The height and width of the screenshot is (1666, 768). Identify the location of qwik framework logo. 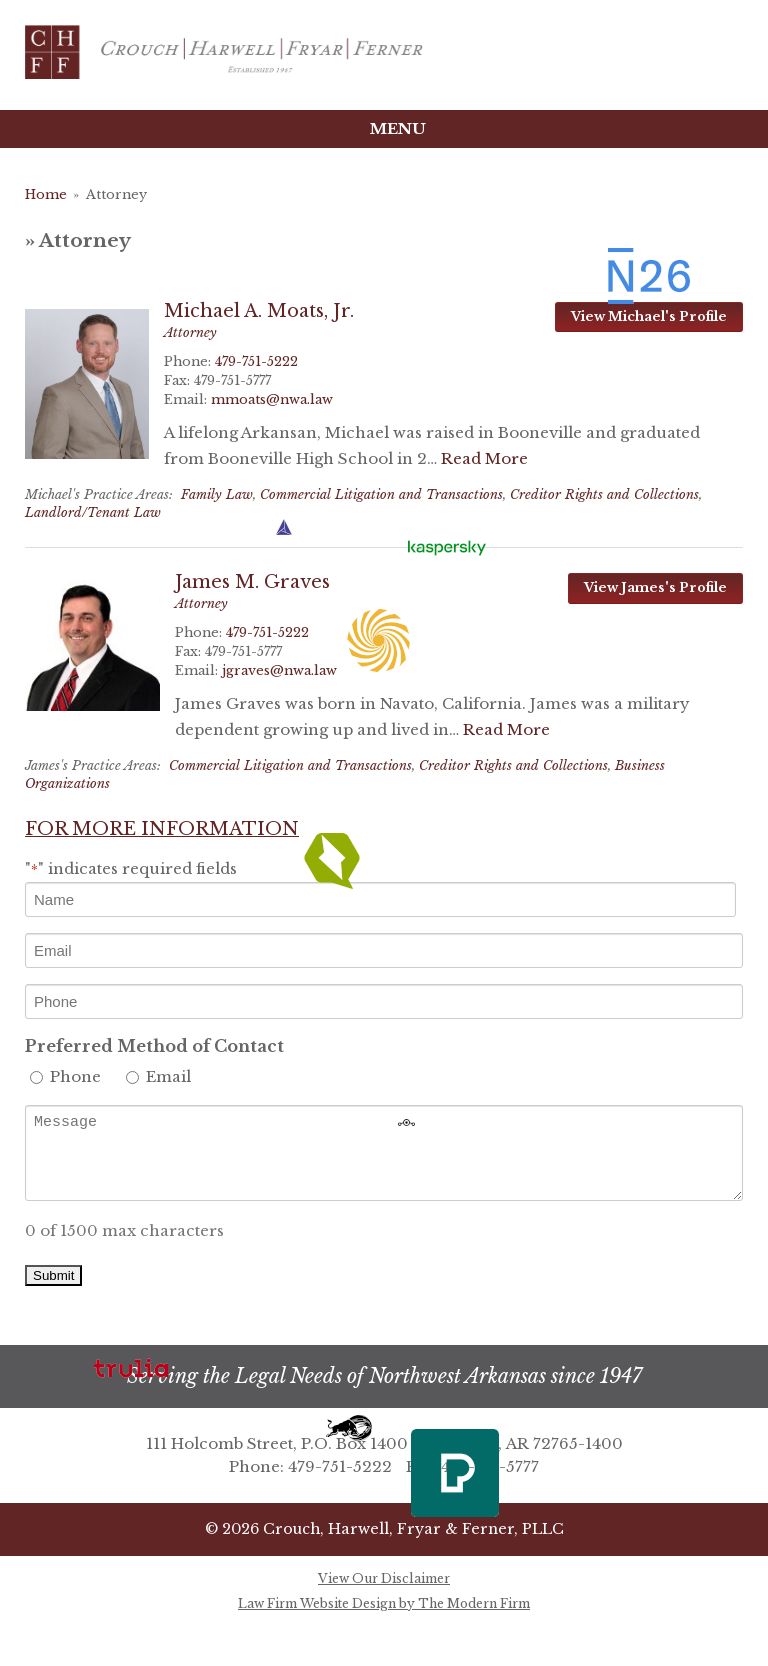
(332, 861).